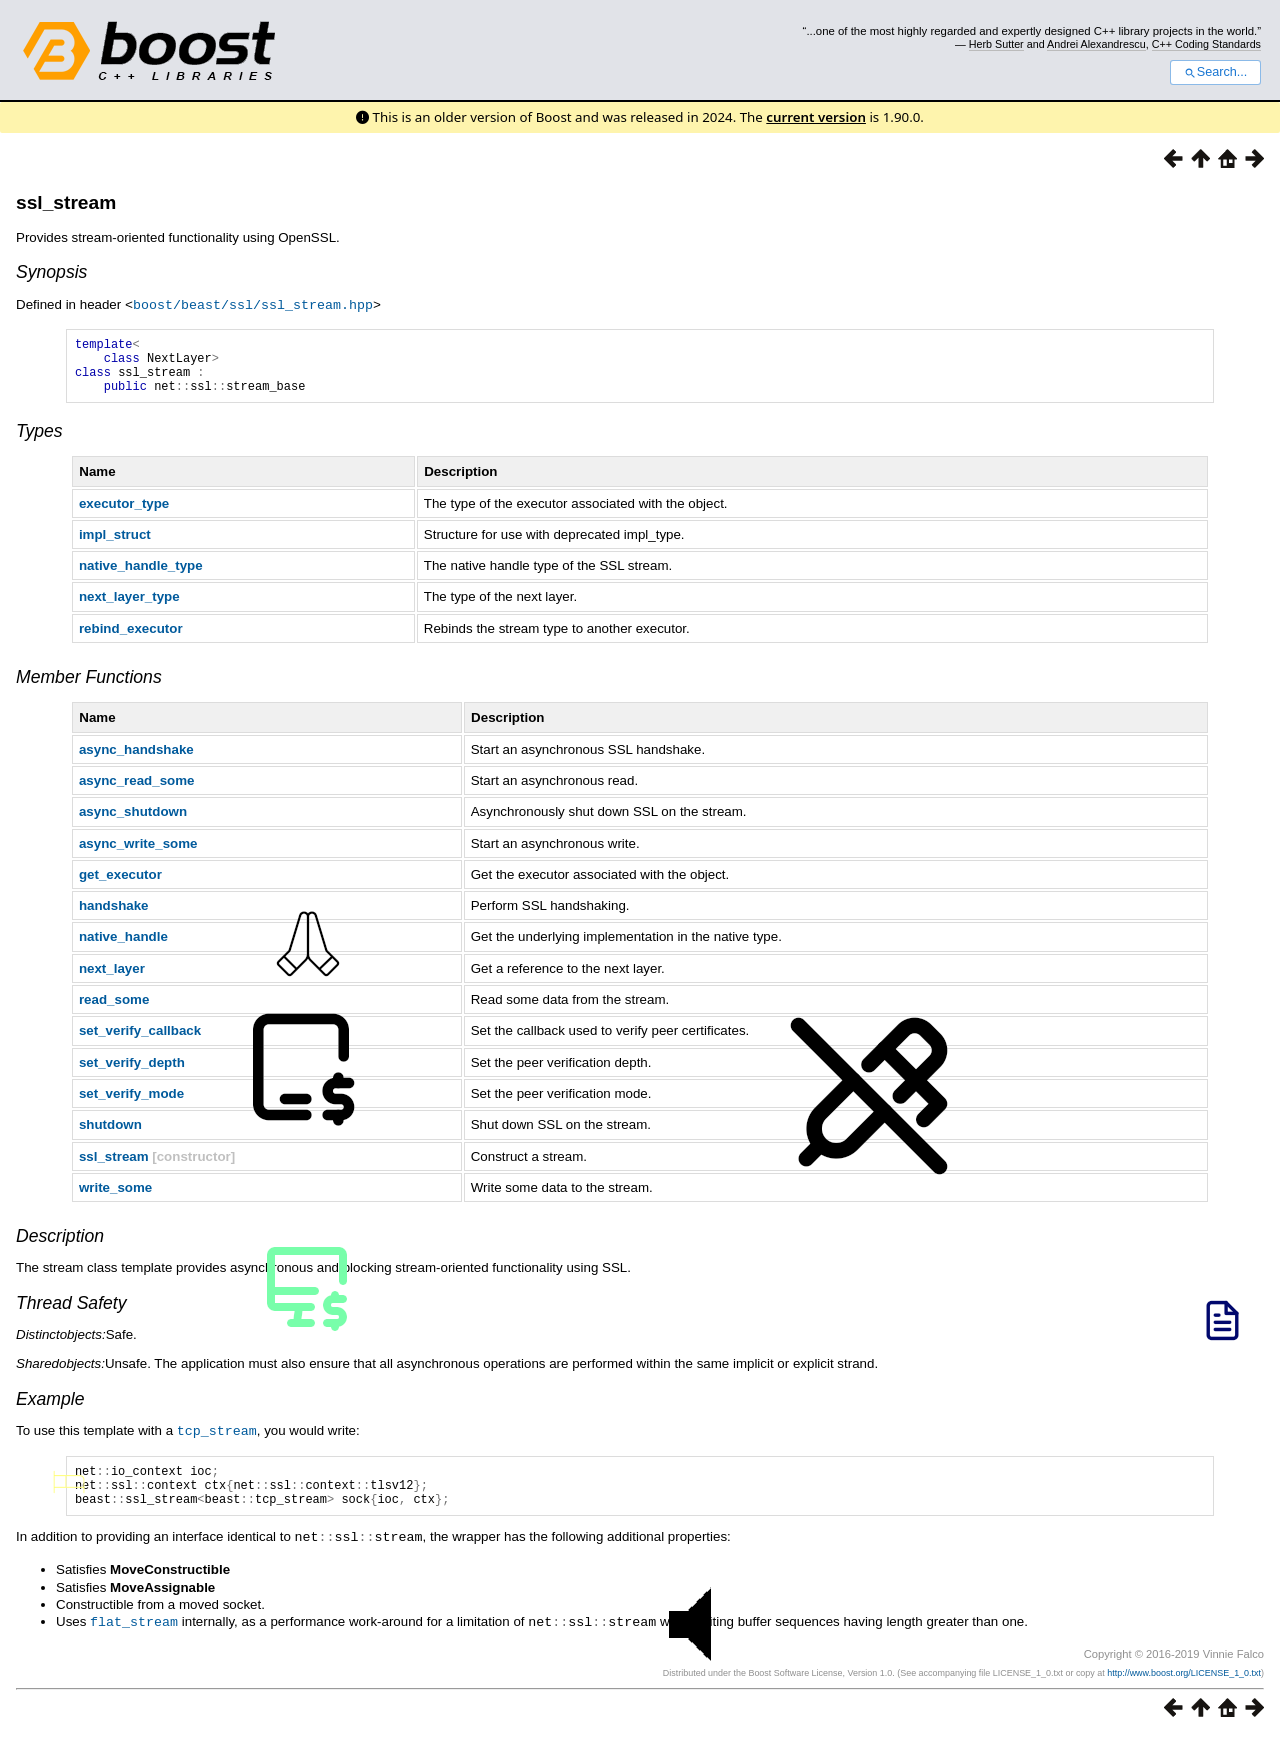 Image resolution: width=1280 pixels, height=1754 pixels. I want to click on editing disabled, so click(869, 1096).